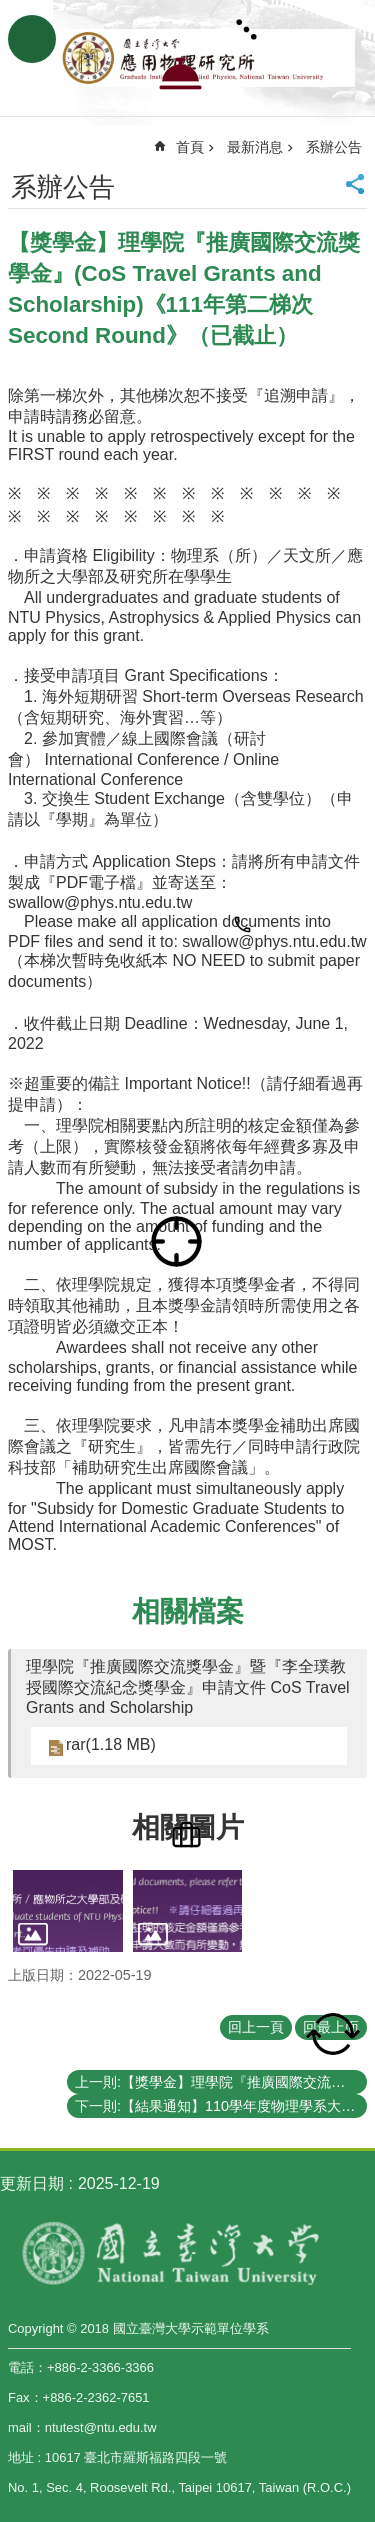 Image resolution: width=375 pixels, height=2522 pixels. Describe the element at coordinates (186, 1834) in the screenshot. I see `access work or business documents` at that location.